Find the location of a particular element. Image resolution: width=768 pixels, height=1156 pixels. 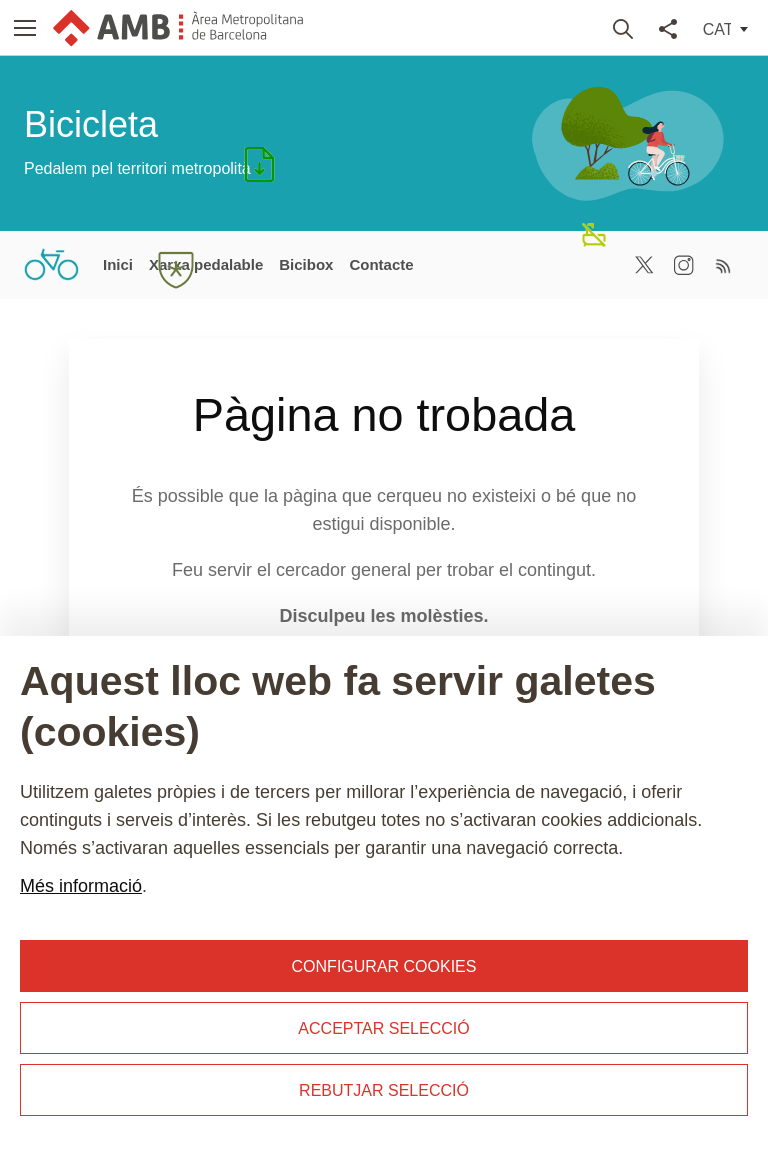

download a file is located at coordinates (259, 164).